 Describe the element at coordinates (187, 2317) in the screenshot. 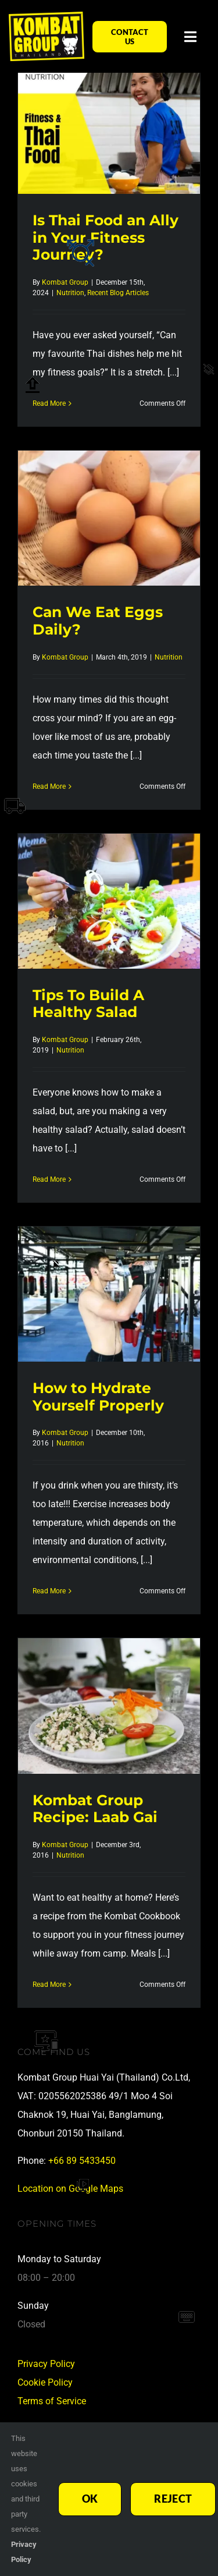

I see `open the on-screen keyboard` at that location.